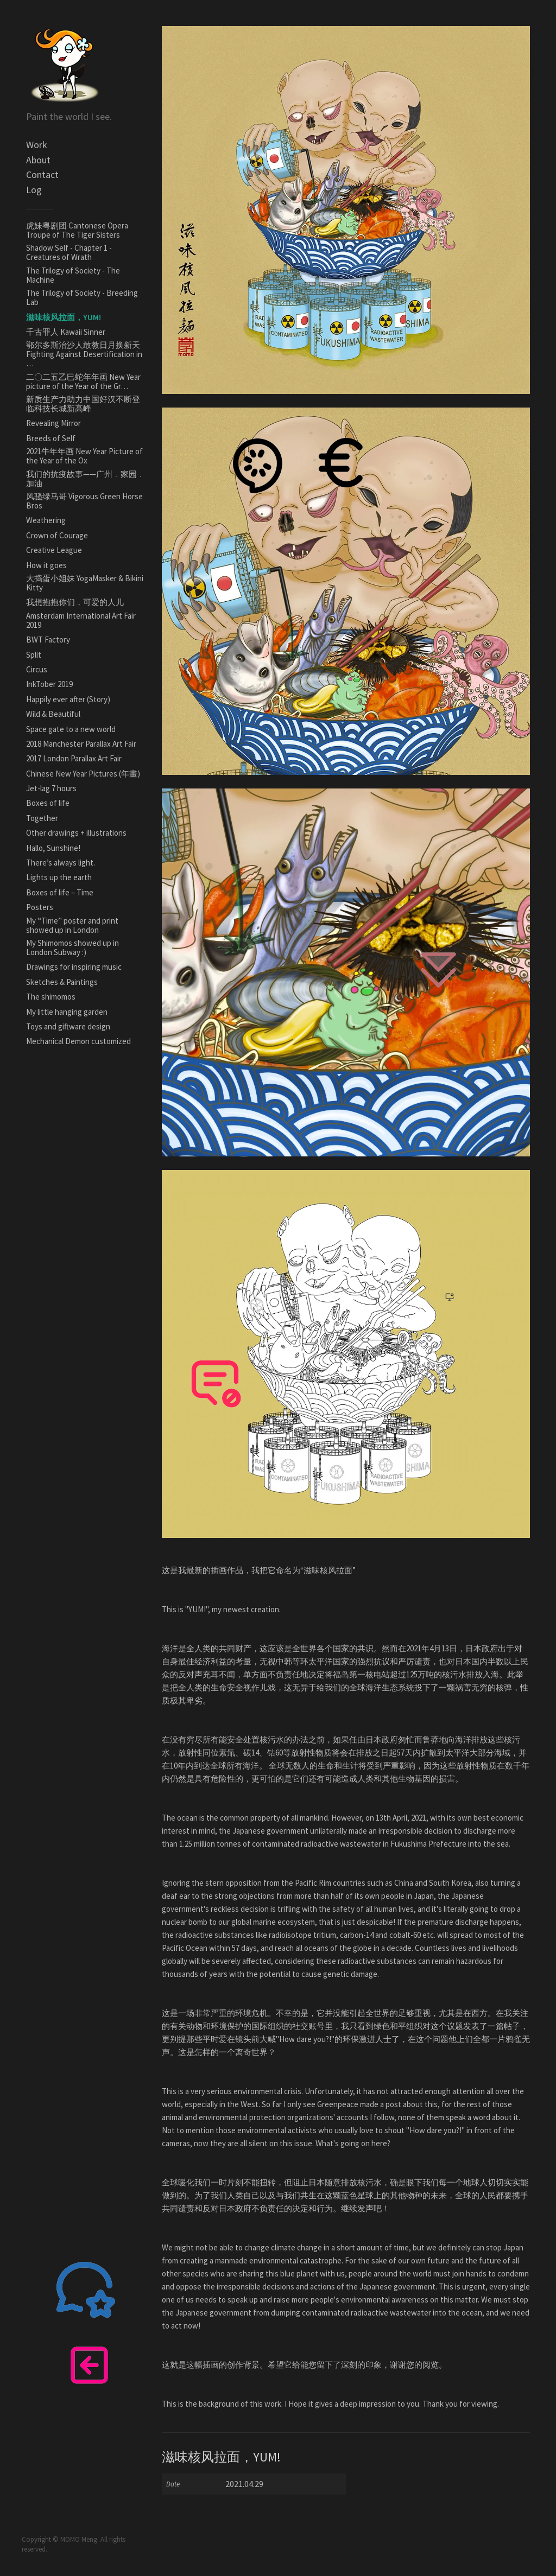  Describe the element at coordinates (438, 968) in the screenshot. I see `expand content or show more items below` at that location.